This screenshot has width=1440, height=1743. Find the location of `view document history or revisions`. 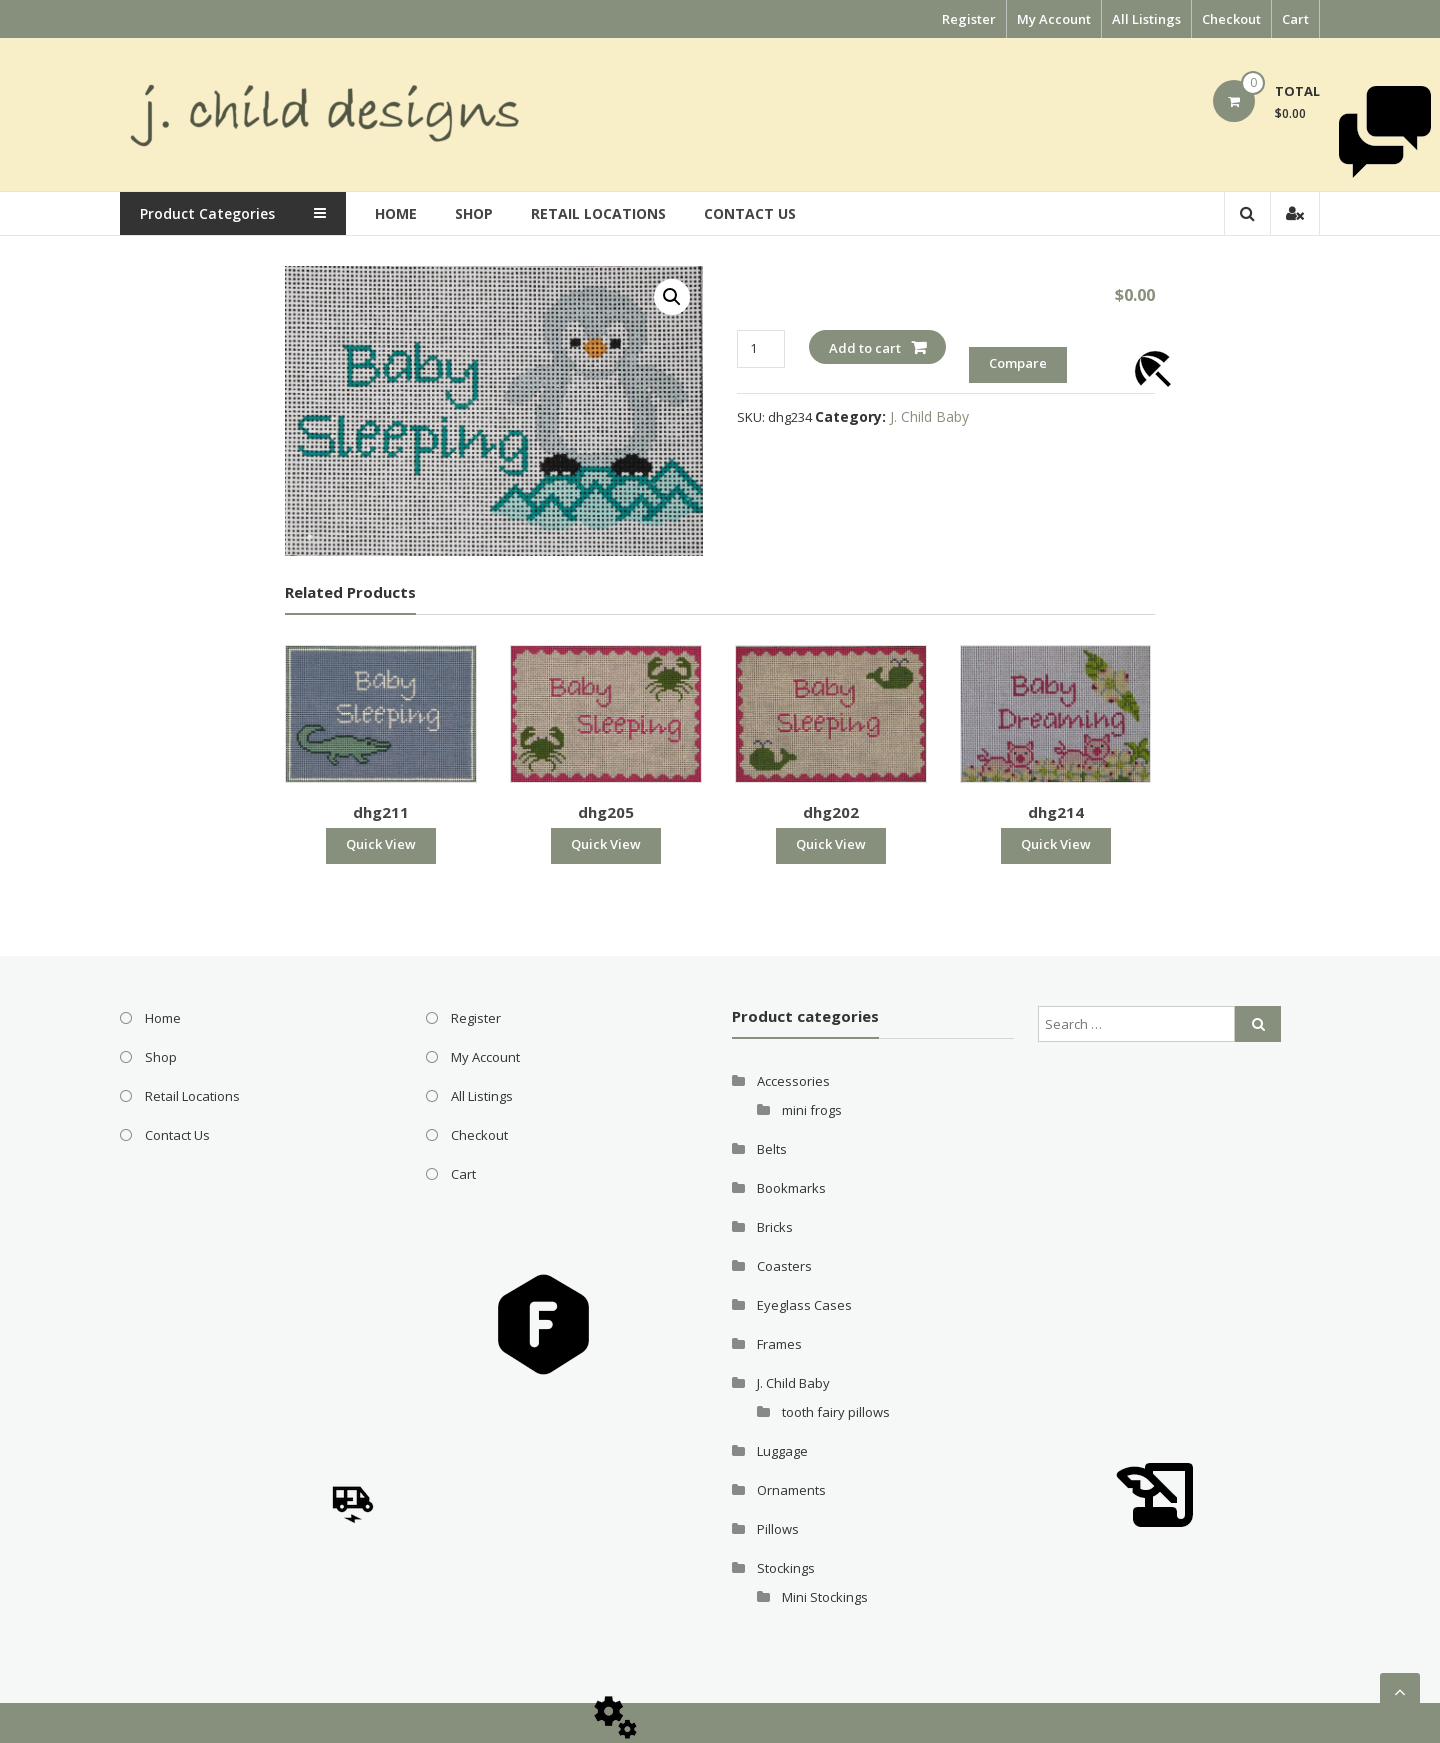

view document history or revisions is located at coordinates (1157, 1495).